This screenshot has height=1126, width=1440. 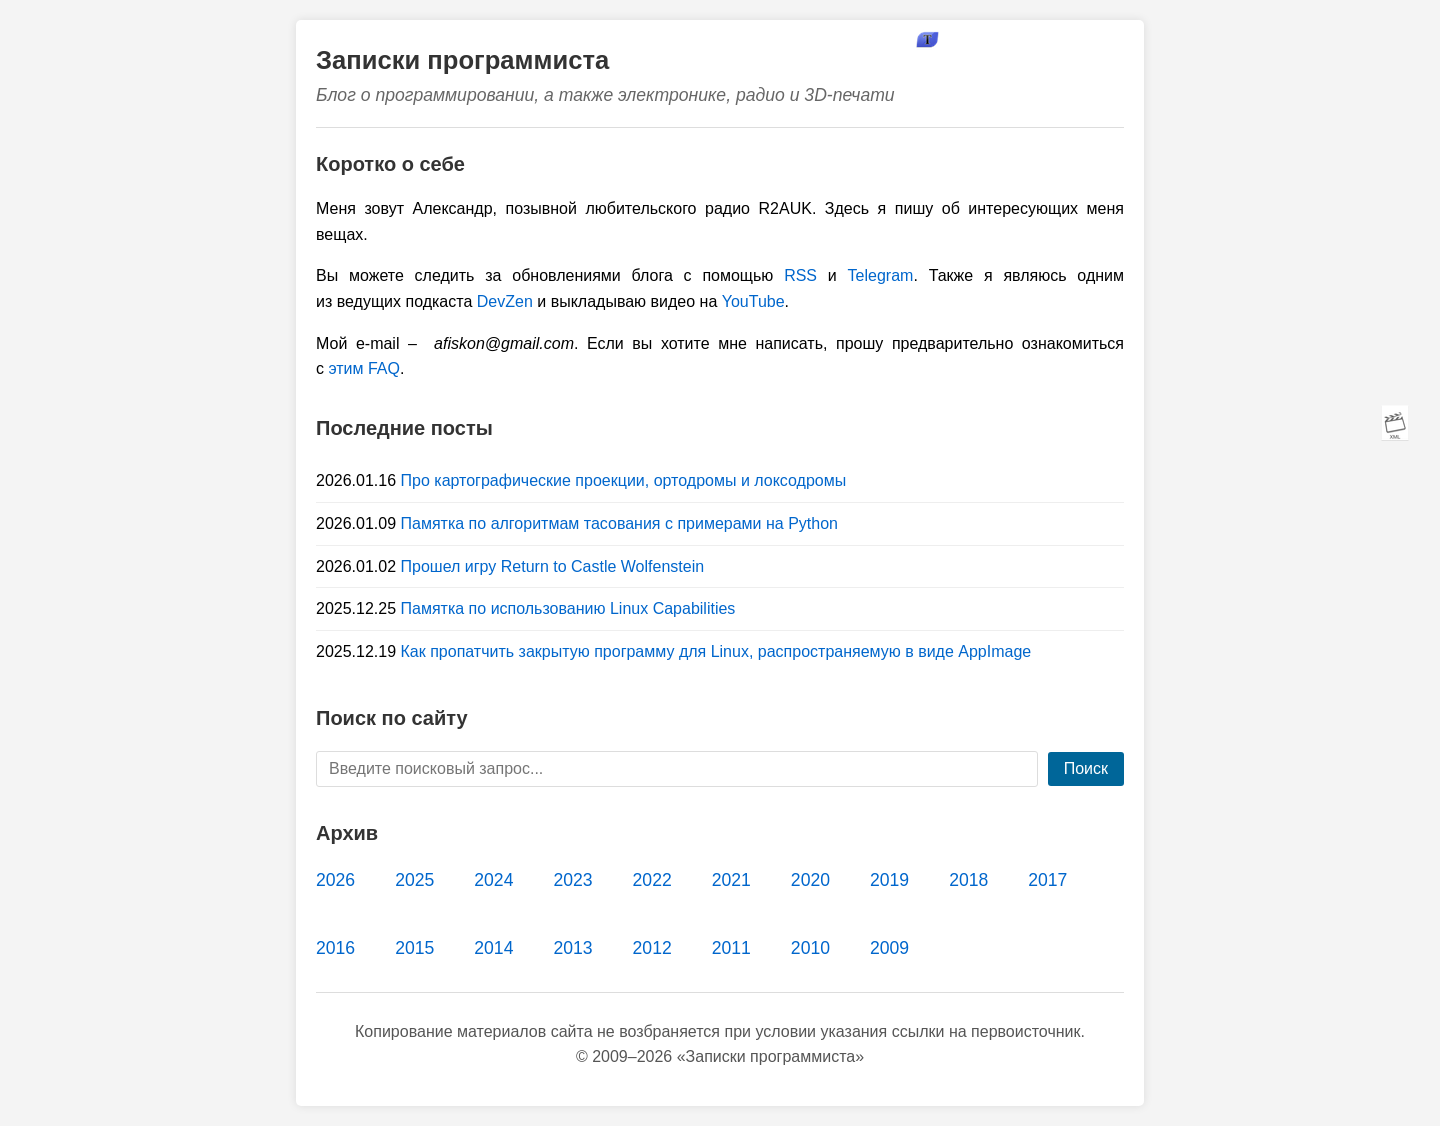 I want to click on xml file associated with iMovie project, so click(x=1395, y=423).